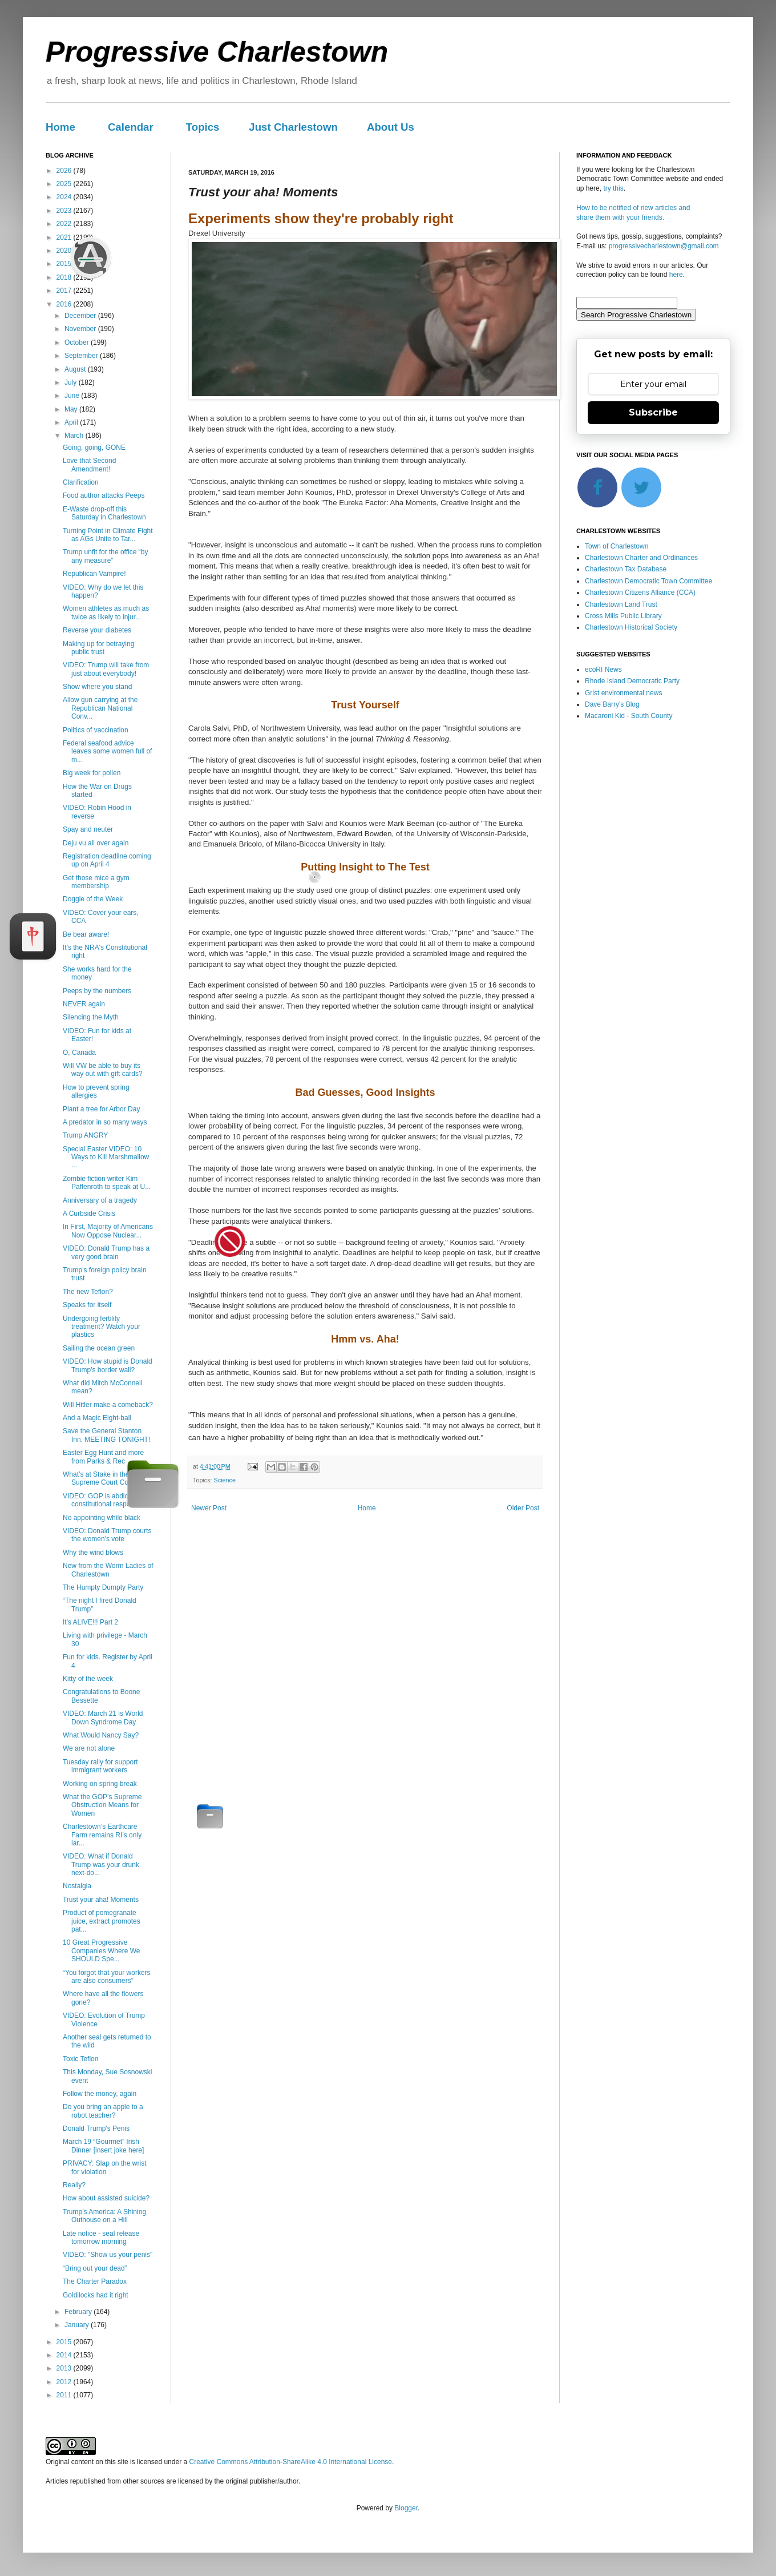  What do you see at coordinates (314, 877) in the screenshot?
I see `indicates a DVD or optical disc drive` at bounding box center [314, 877].